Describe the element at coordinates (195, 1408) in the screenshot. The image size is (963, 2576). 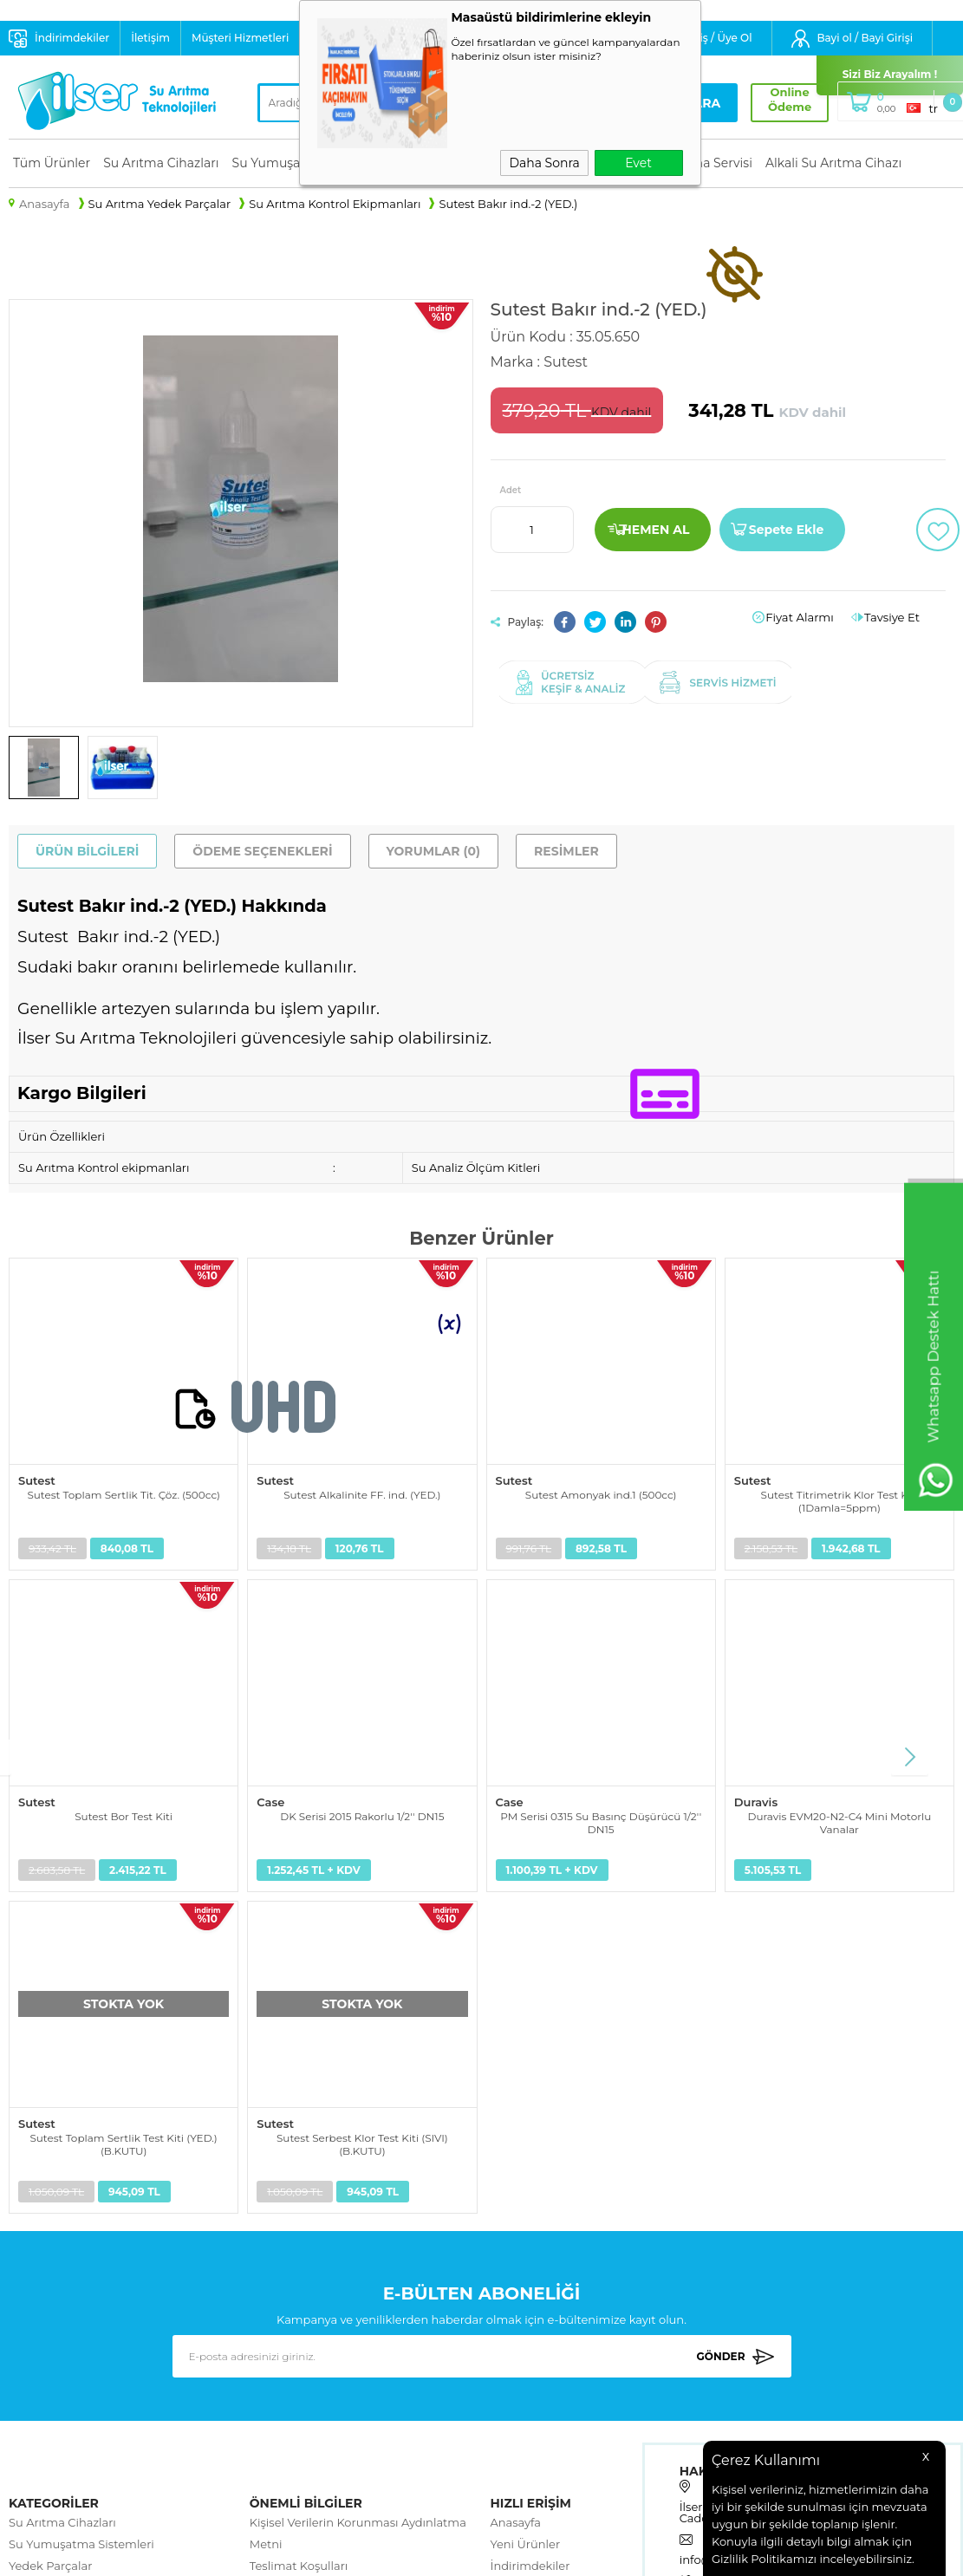
I see `view file analytics or report` at that location.